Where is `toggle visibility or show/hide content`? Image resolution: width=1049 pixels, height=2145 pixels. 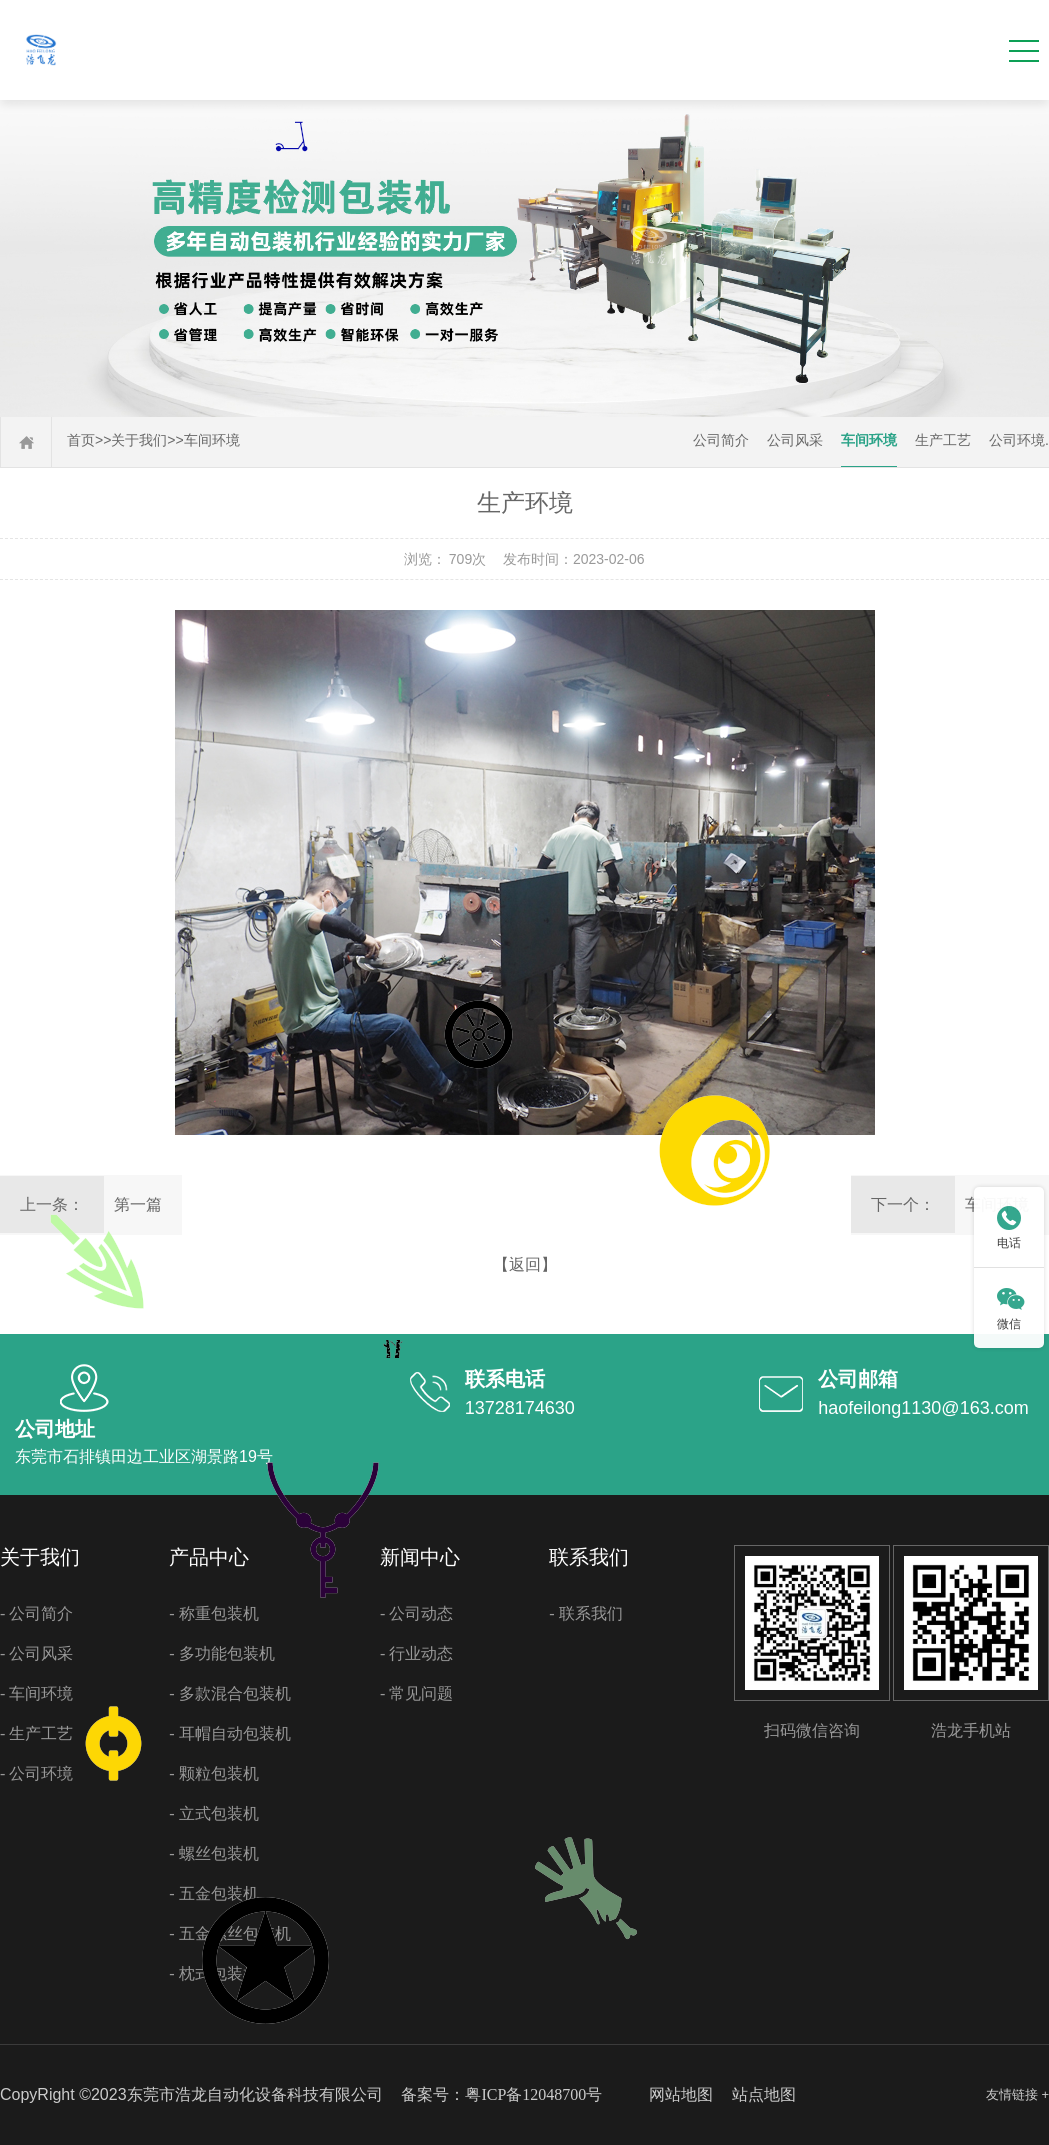 toggle visibility or show/hide content is located at coordinates (715, 1151).